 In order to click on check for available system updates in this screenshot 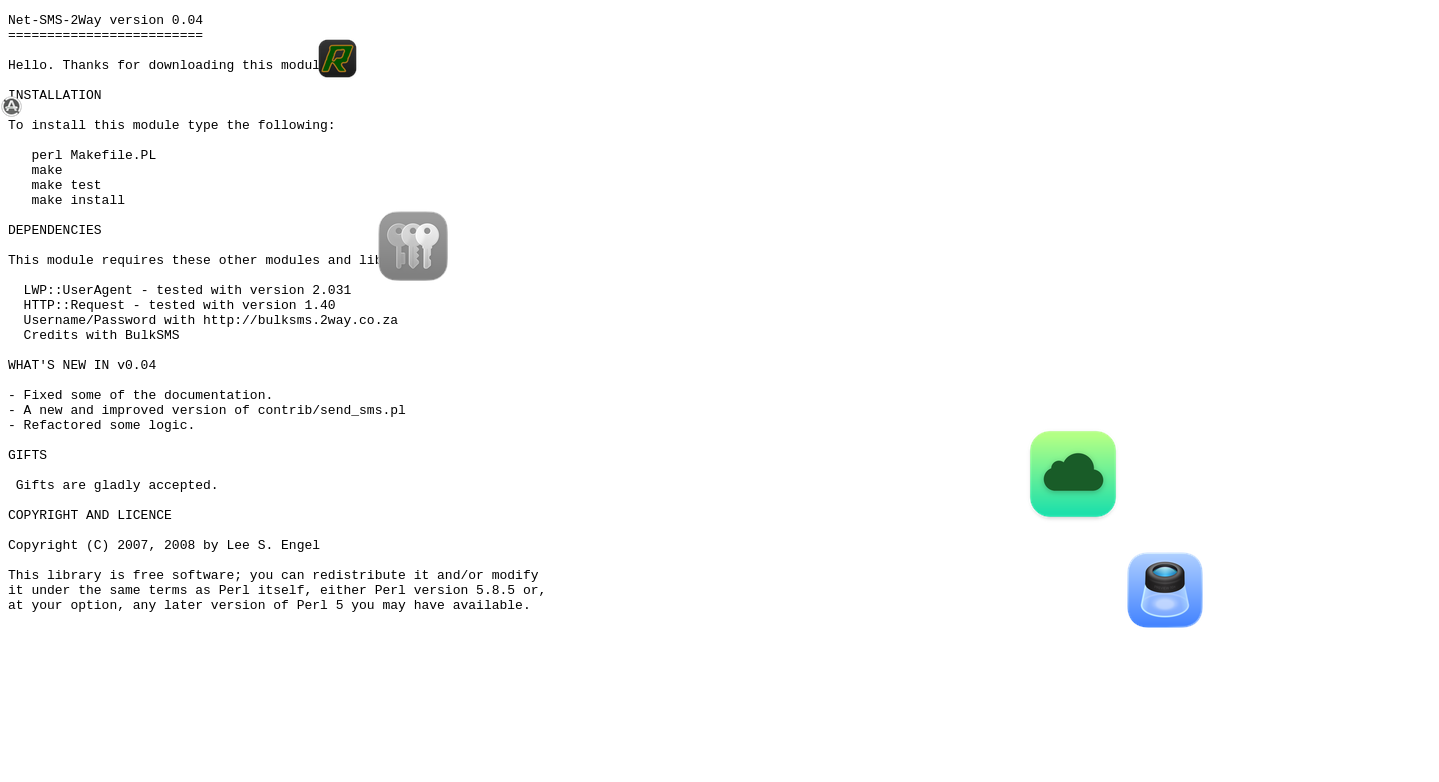, I will do `click(11, 106)`.